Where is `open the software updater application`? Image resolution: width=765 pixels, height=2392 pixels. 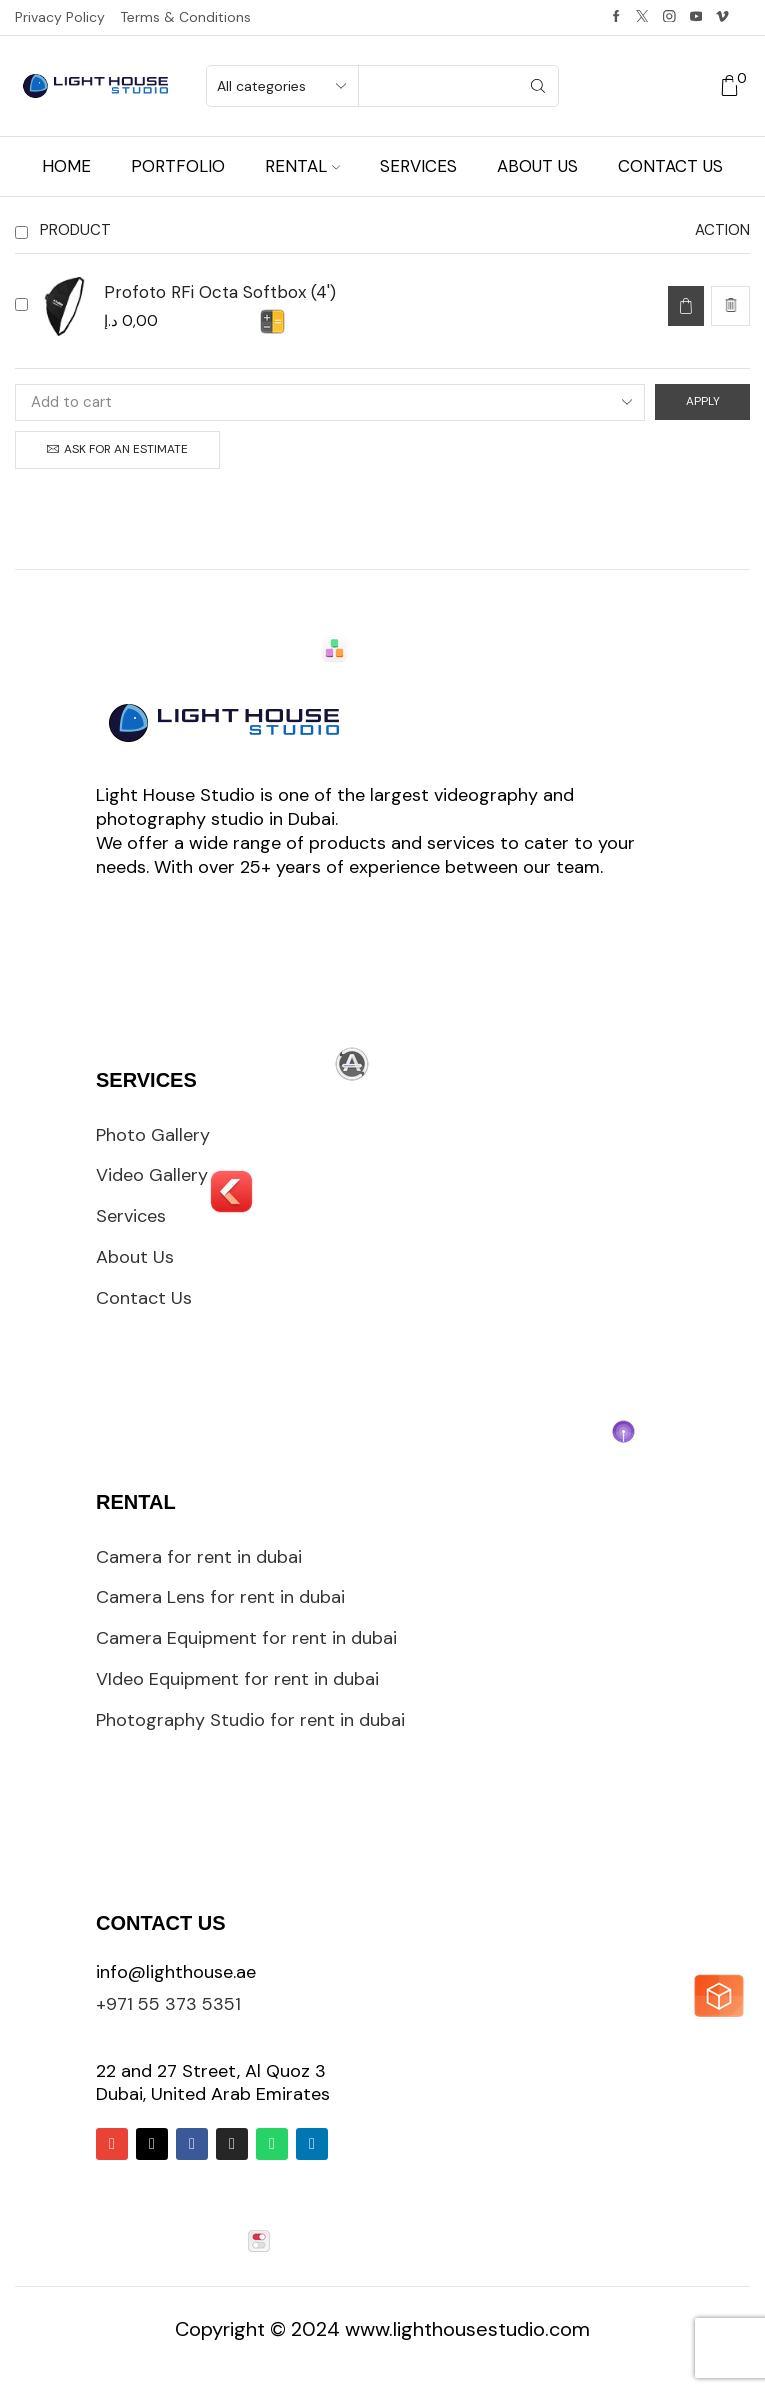 open the software updater application is located at coordinates (352, 1064).